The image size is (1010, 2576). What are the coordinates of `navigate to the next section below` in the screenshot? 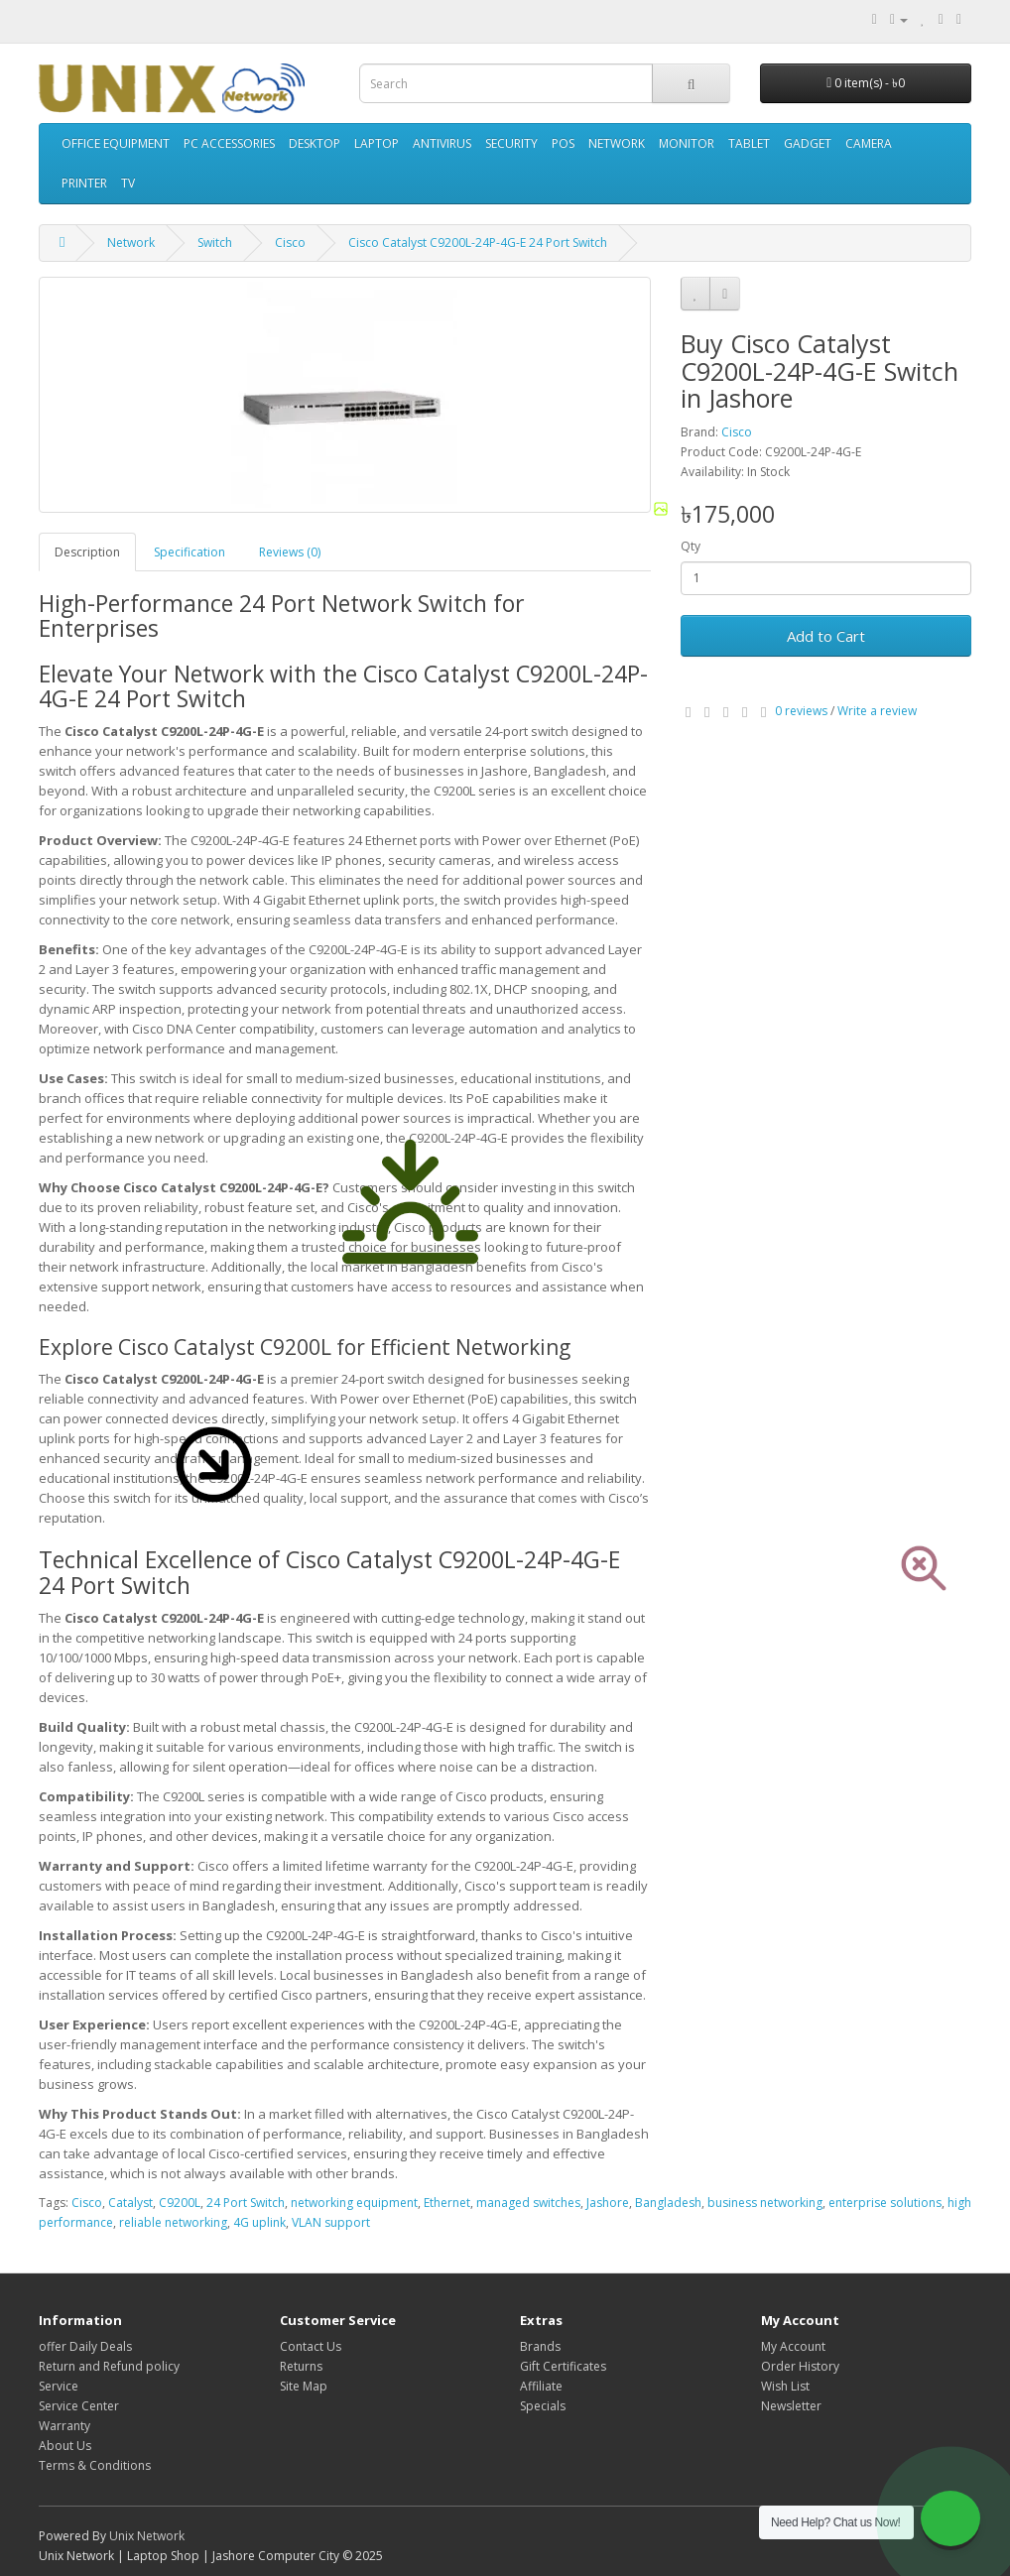 It's located at (213, 1464).